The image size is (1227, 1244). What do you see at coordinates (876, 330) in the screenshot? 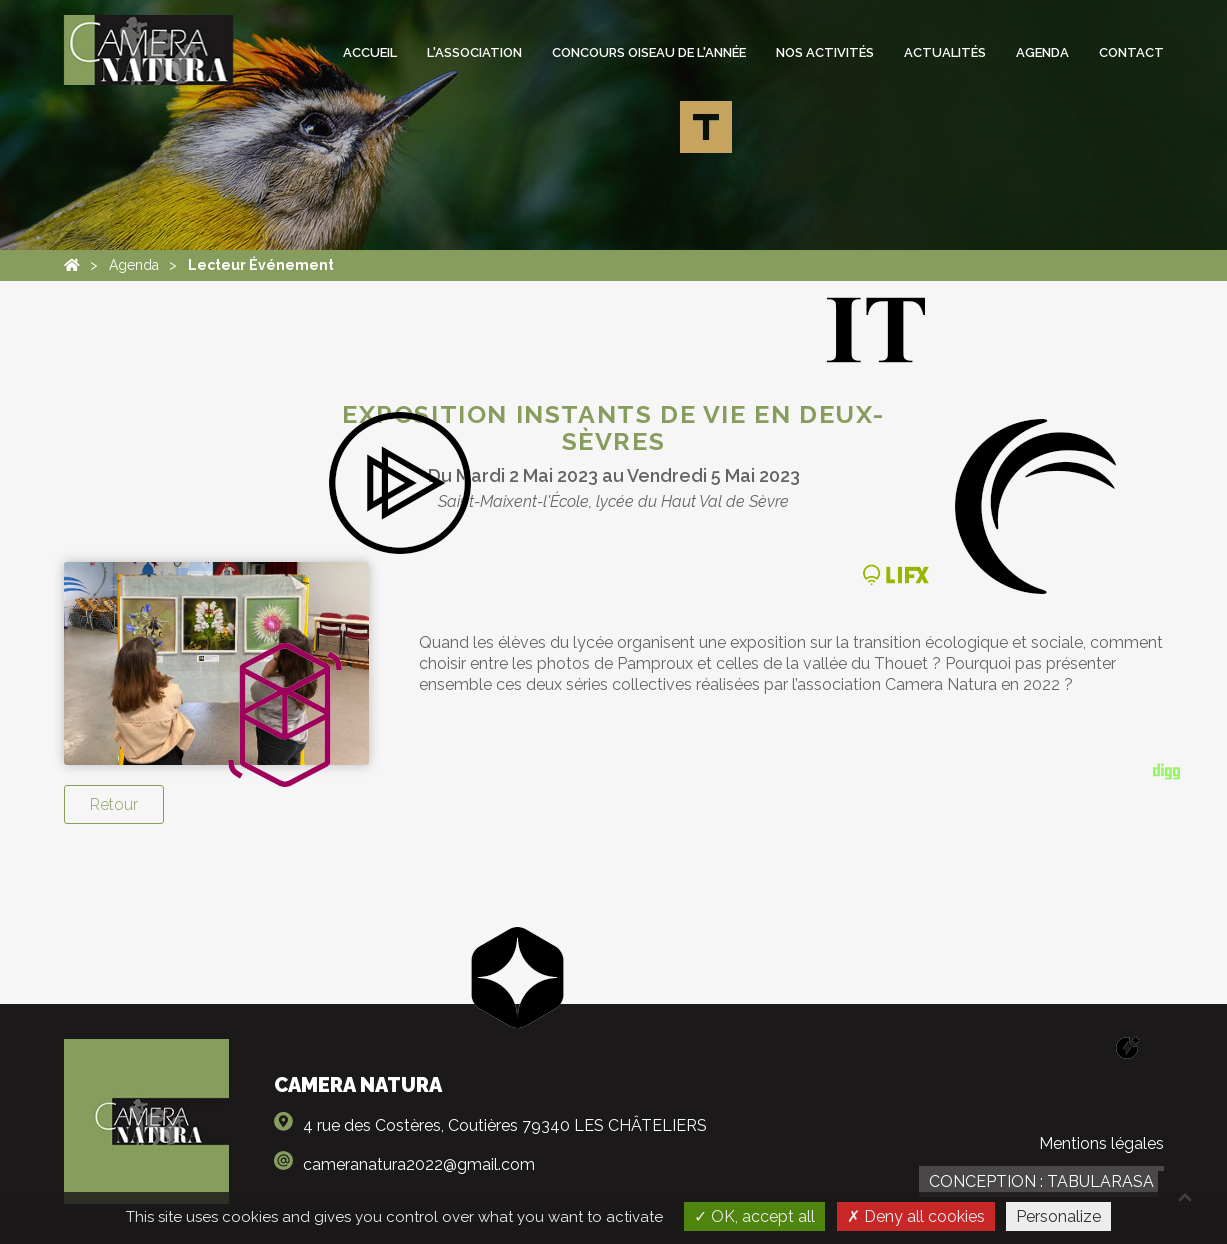
I see `visit The Irish Times website` at bounding box center [876, 330].